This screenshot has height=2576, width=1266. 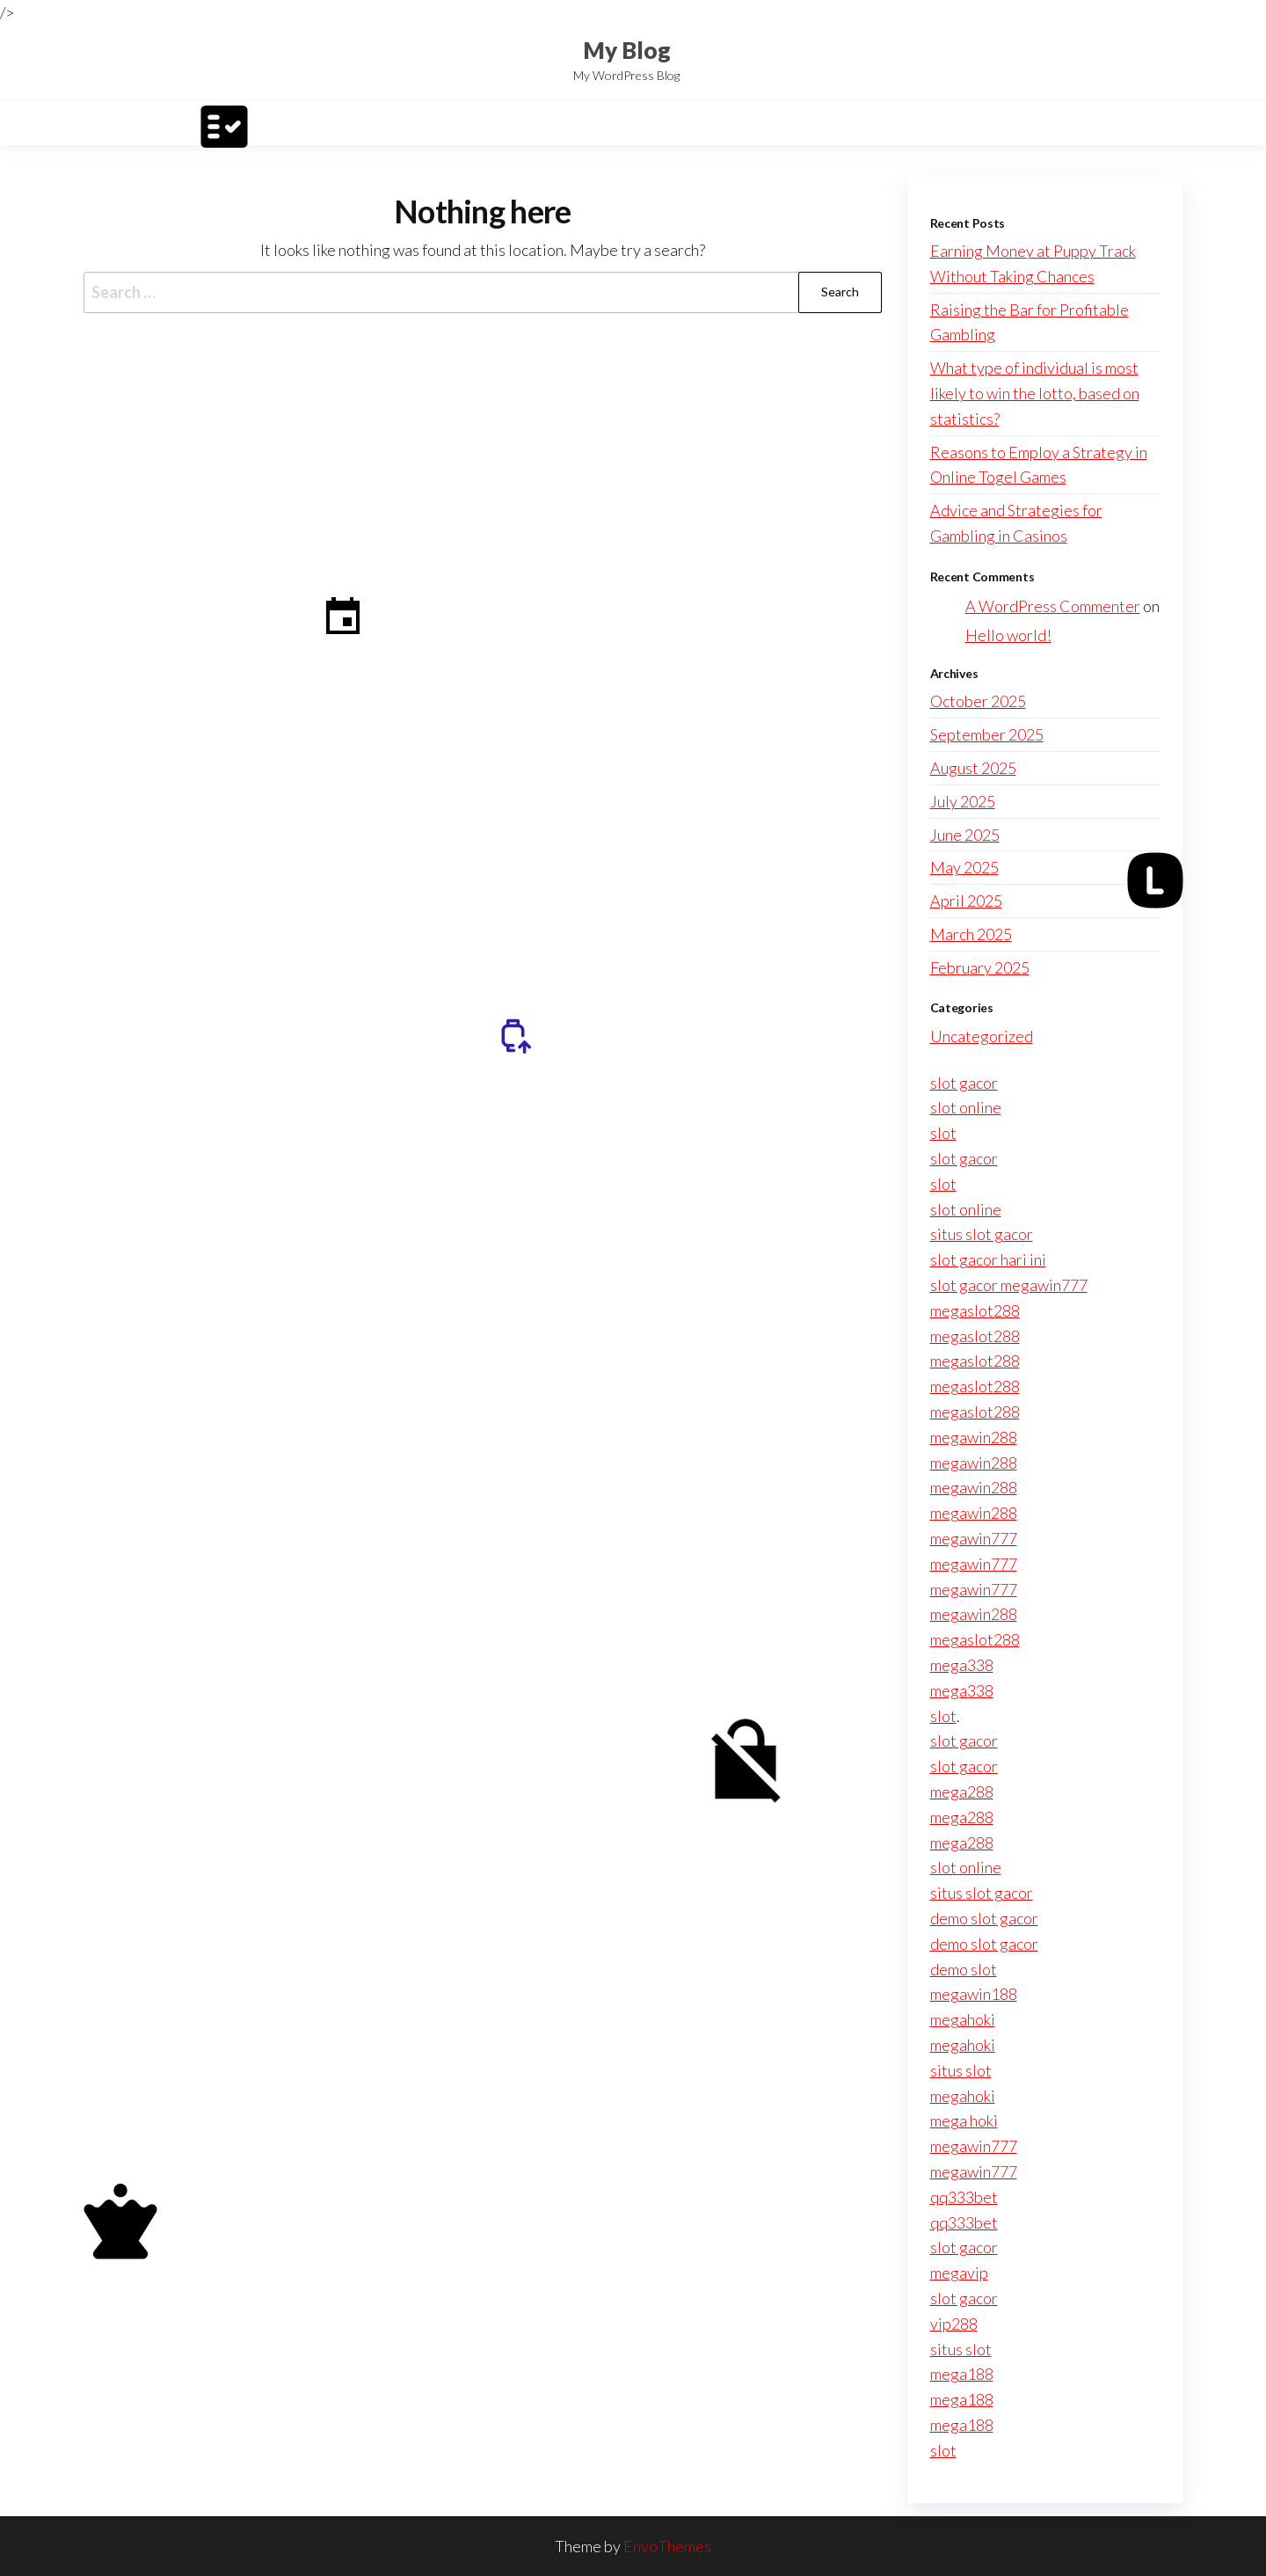 What do you see at coordinates (343, 617) in the screenshot?
I see `add an event to your calendar` at bounding box center [343, 617].